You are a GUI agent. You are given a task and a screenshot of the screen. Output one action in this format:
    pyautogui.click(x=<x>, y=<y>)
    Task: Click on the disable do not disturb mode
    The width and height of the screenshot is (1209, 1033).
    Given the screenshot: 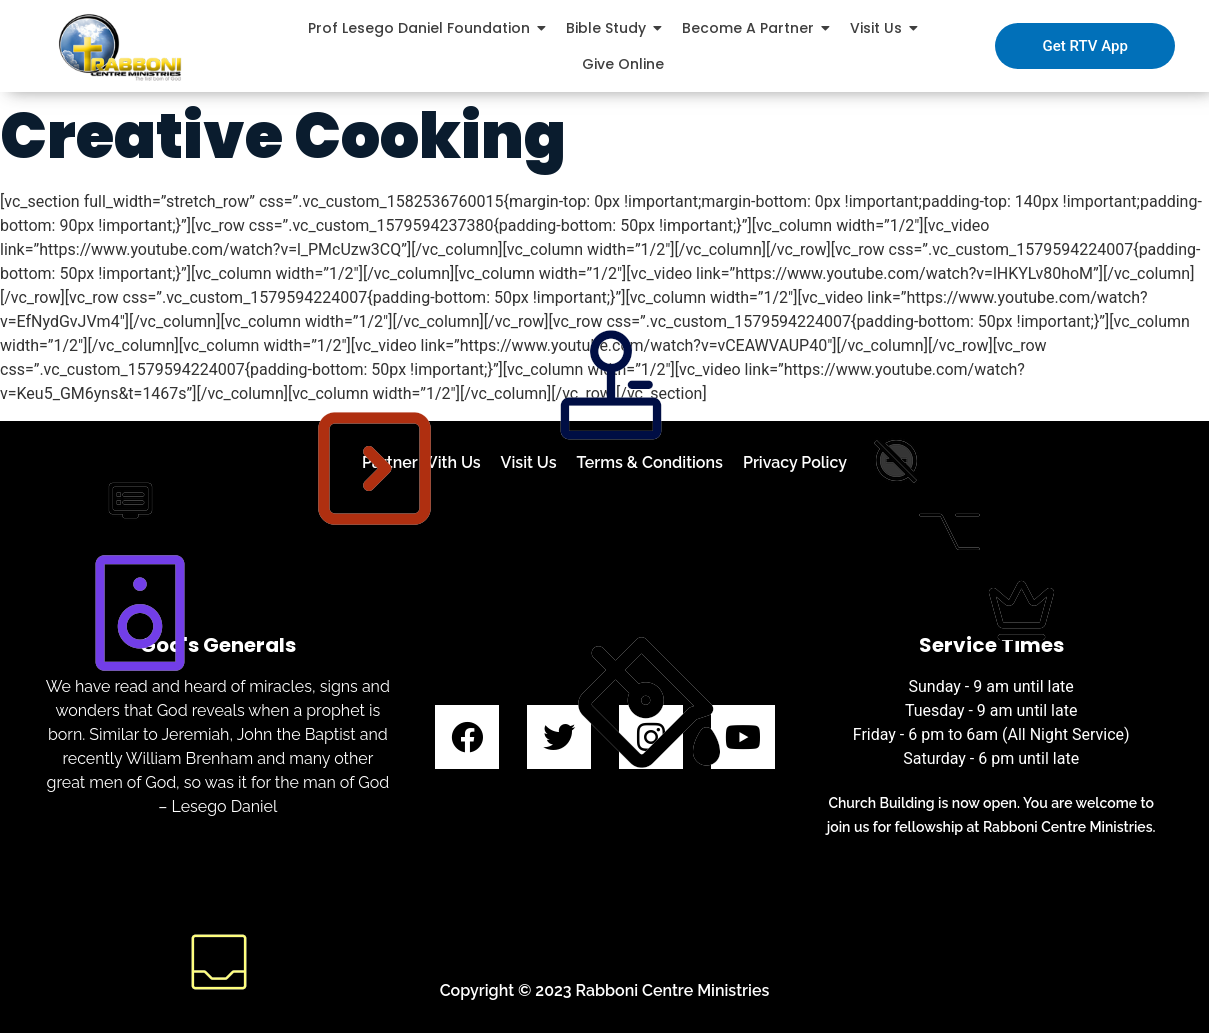 What is the action you would take?
    pyautogui.click(x=896, y=460)
    